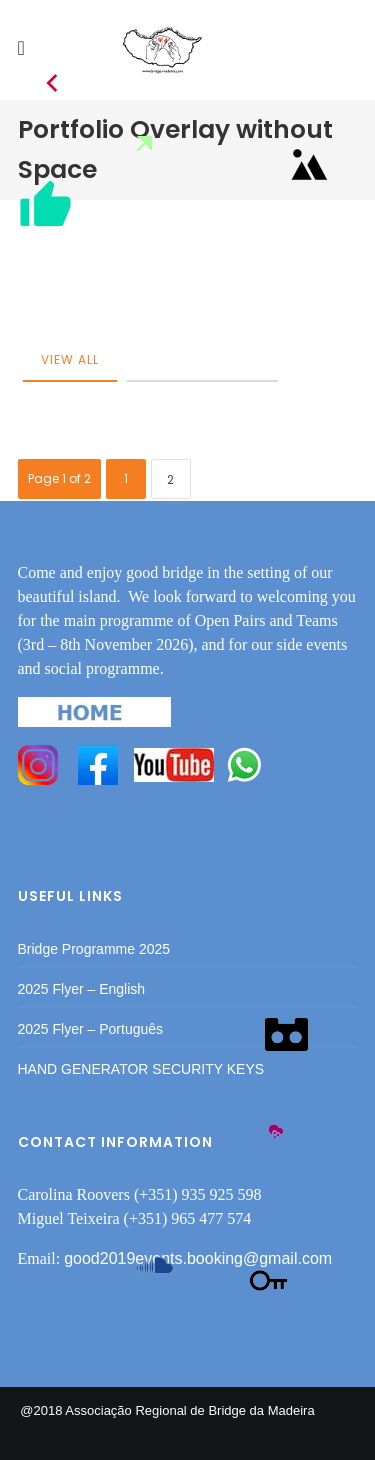 This screenshot has height=1460, width=375. Describe the element at coordinates (268, 1280) in the screenshot. I see `access security or encryption settings` at that location.